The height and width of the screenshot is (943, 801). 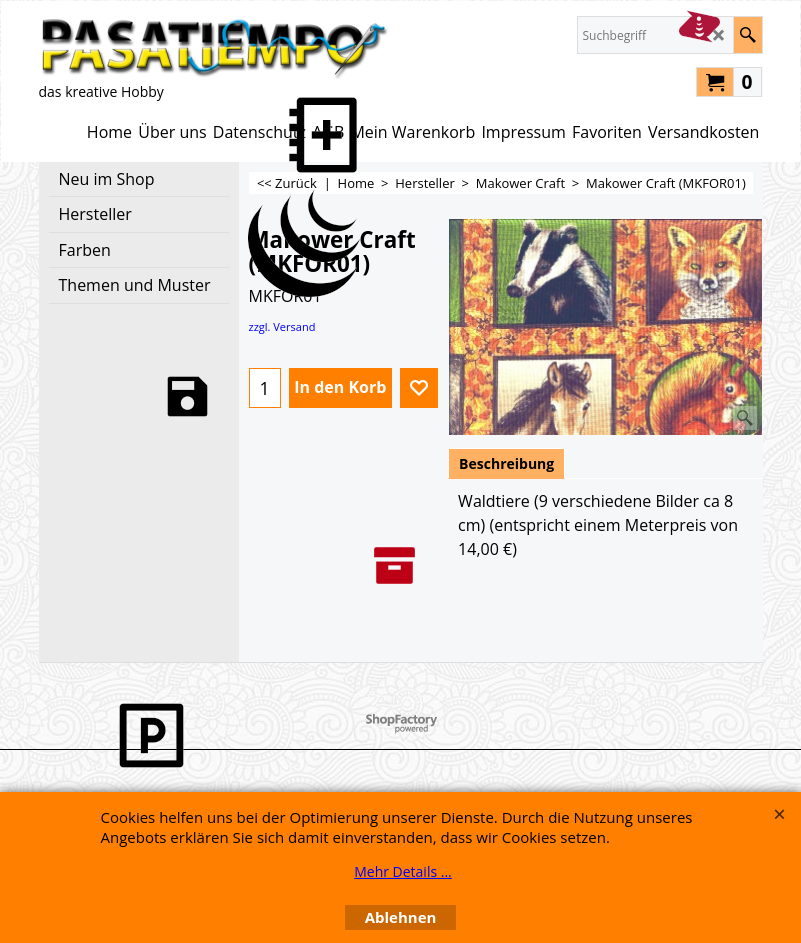 What do you see at coordinates (304, 243) in the screenshot?
I see `jQuery JavaScript library logo` at bounding box center [304, 243].